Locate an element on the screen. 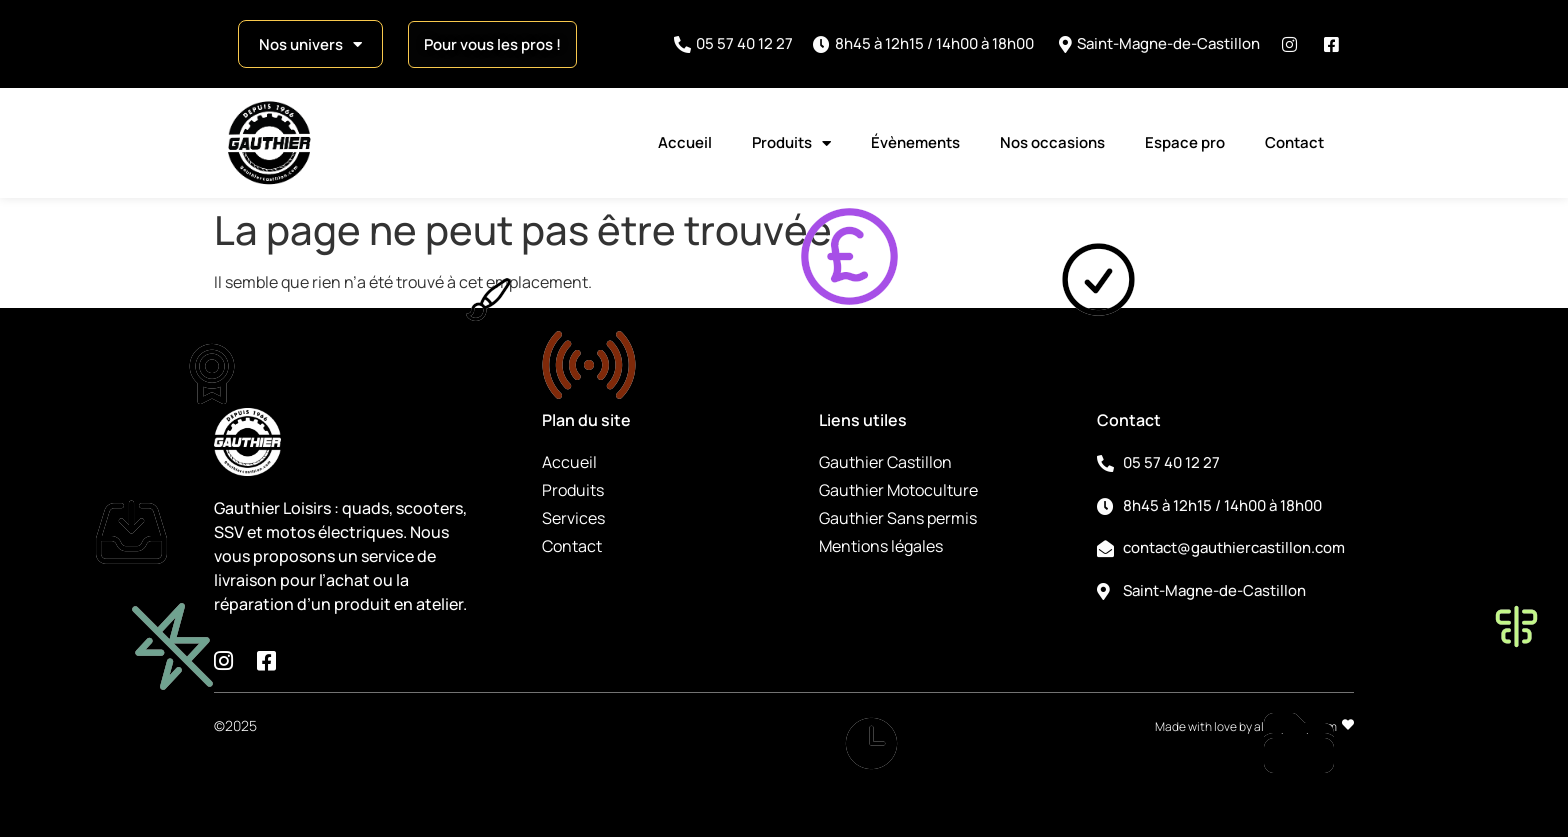  access drawing or painting tools is located at coordinates (489, 299).